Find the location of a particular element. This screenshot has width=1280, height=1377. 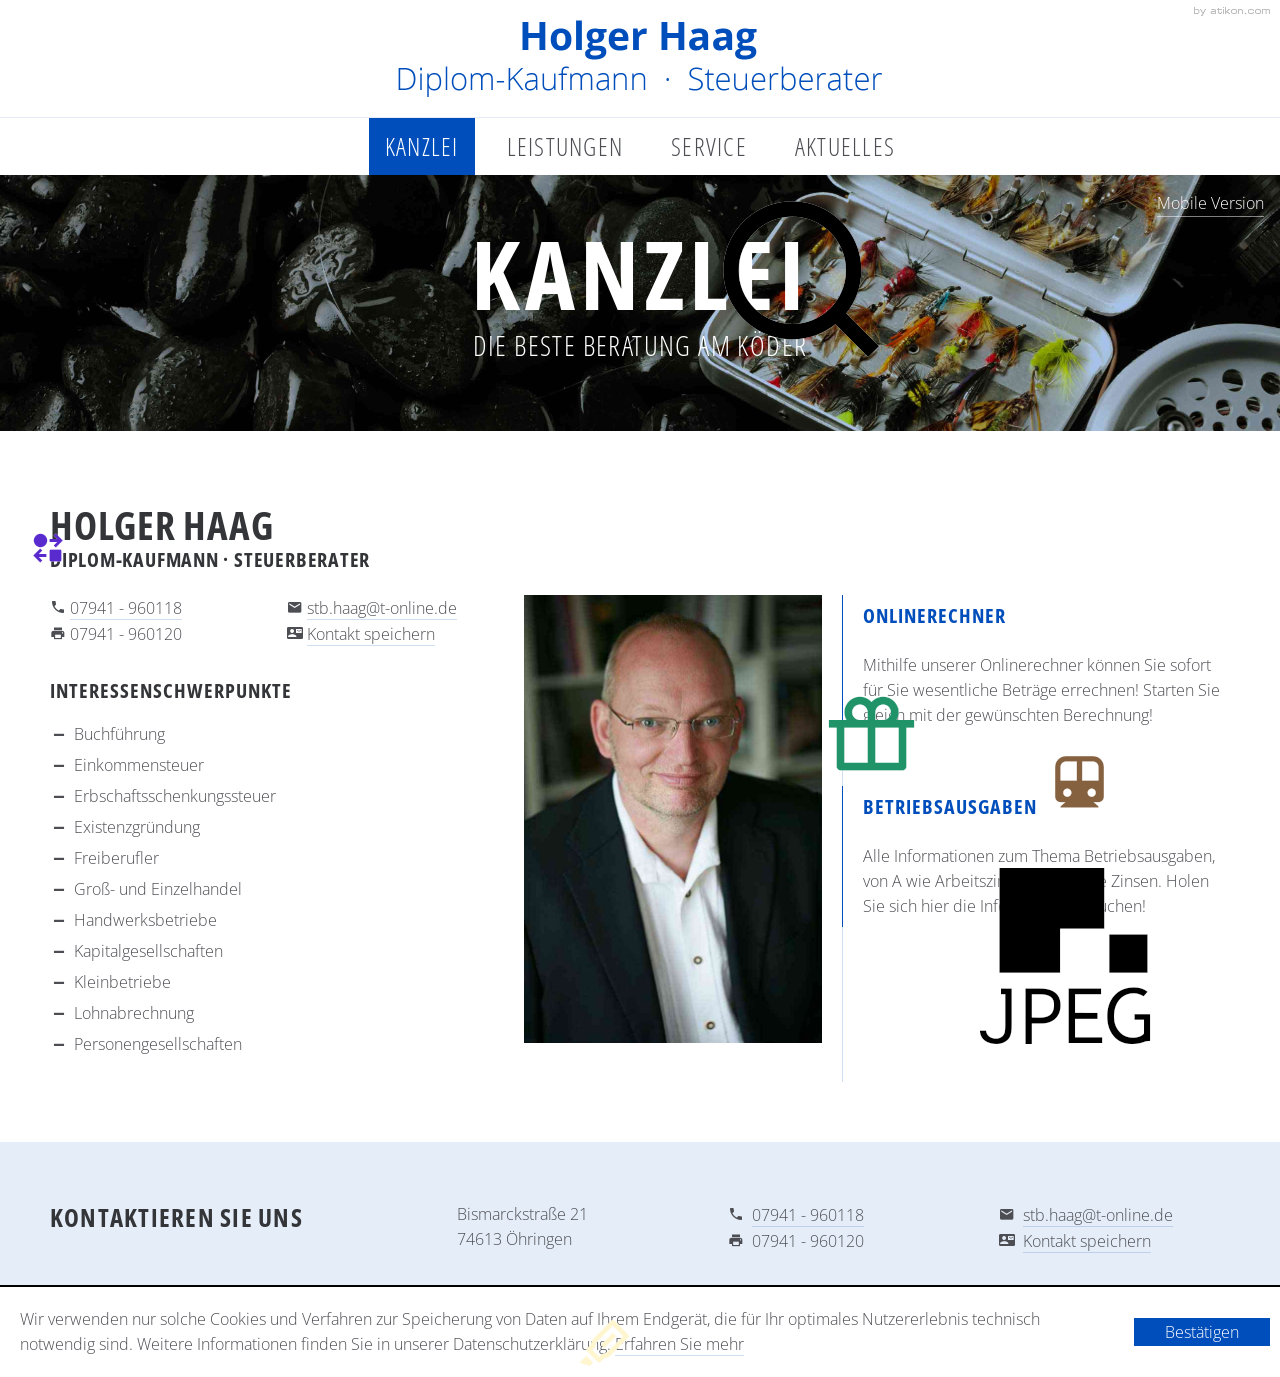

highlight or mark up text is located at coordinates (605, 1344).